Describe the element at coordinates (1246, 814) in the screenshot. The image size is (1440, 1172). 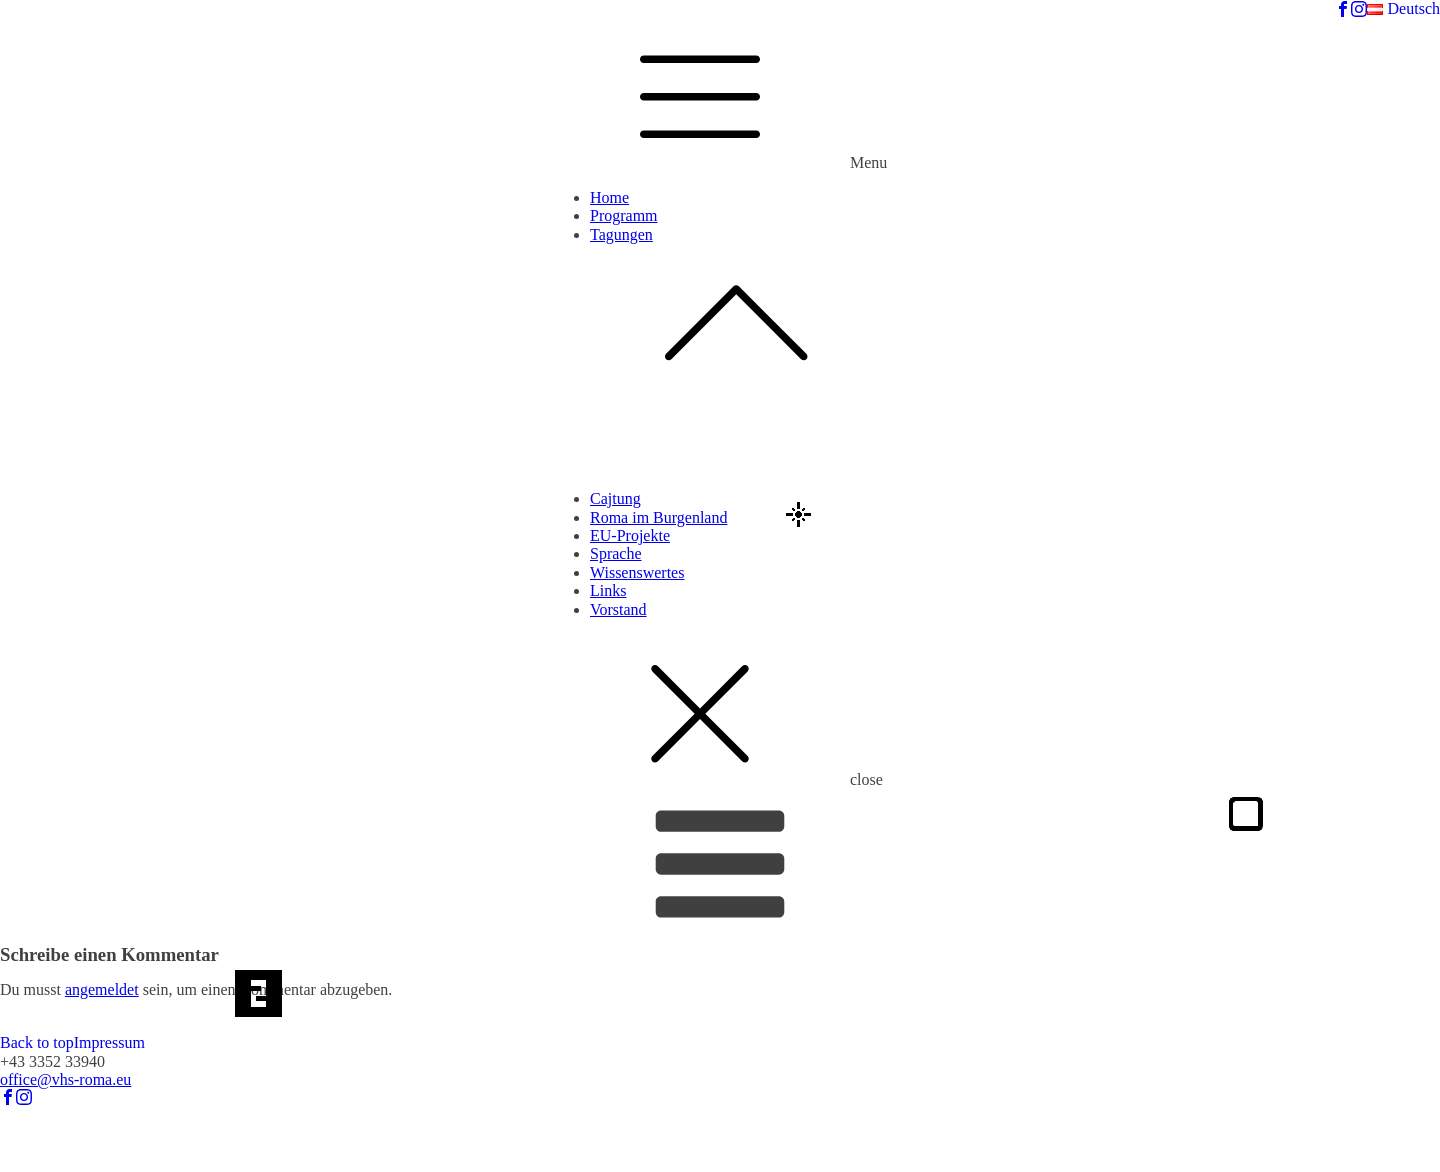
I see `crop image to square aspect ratio` at that location.